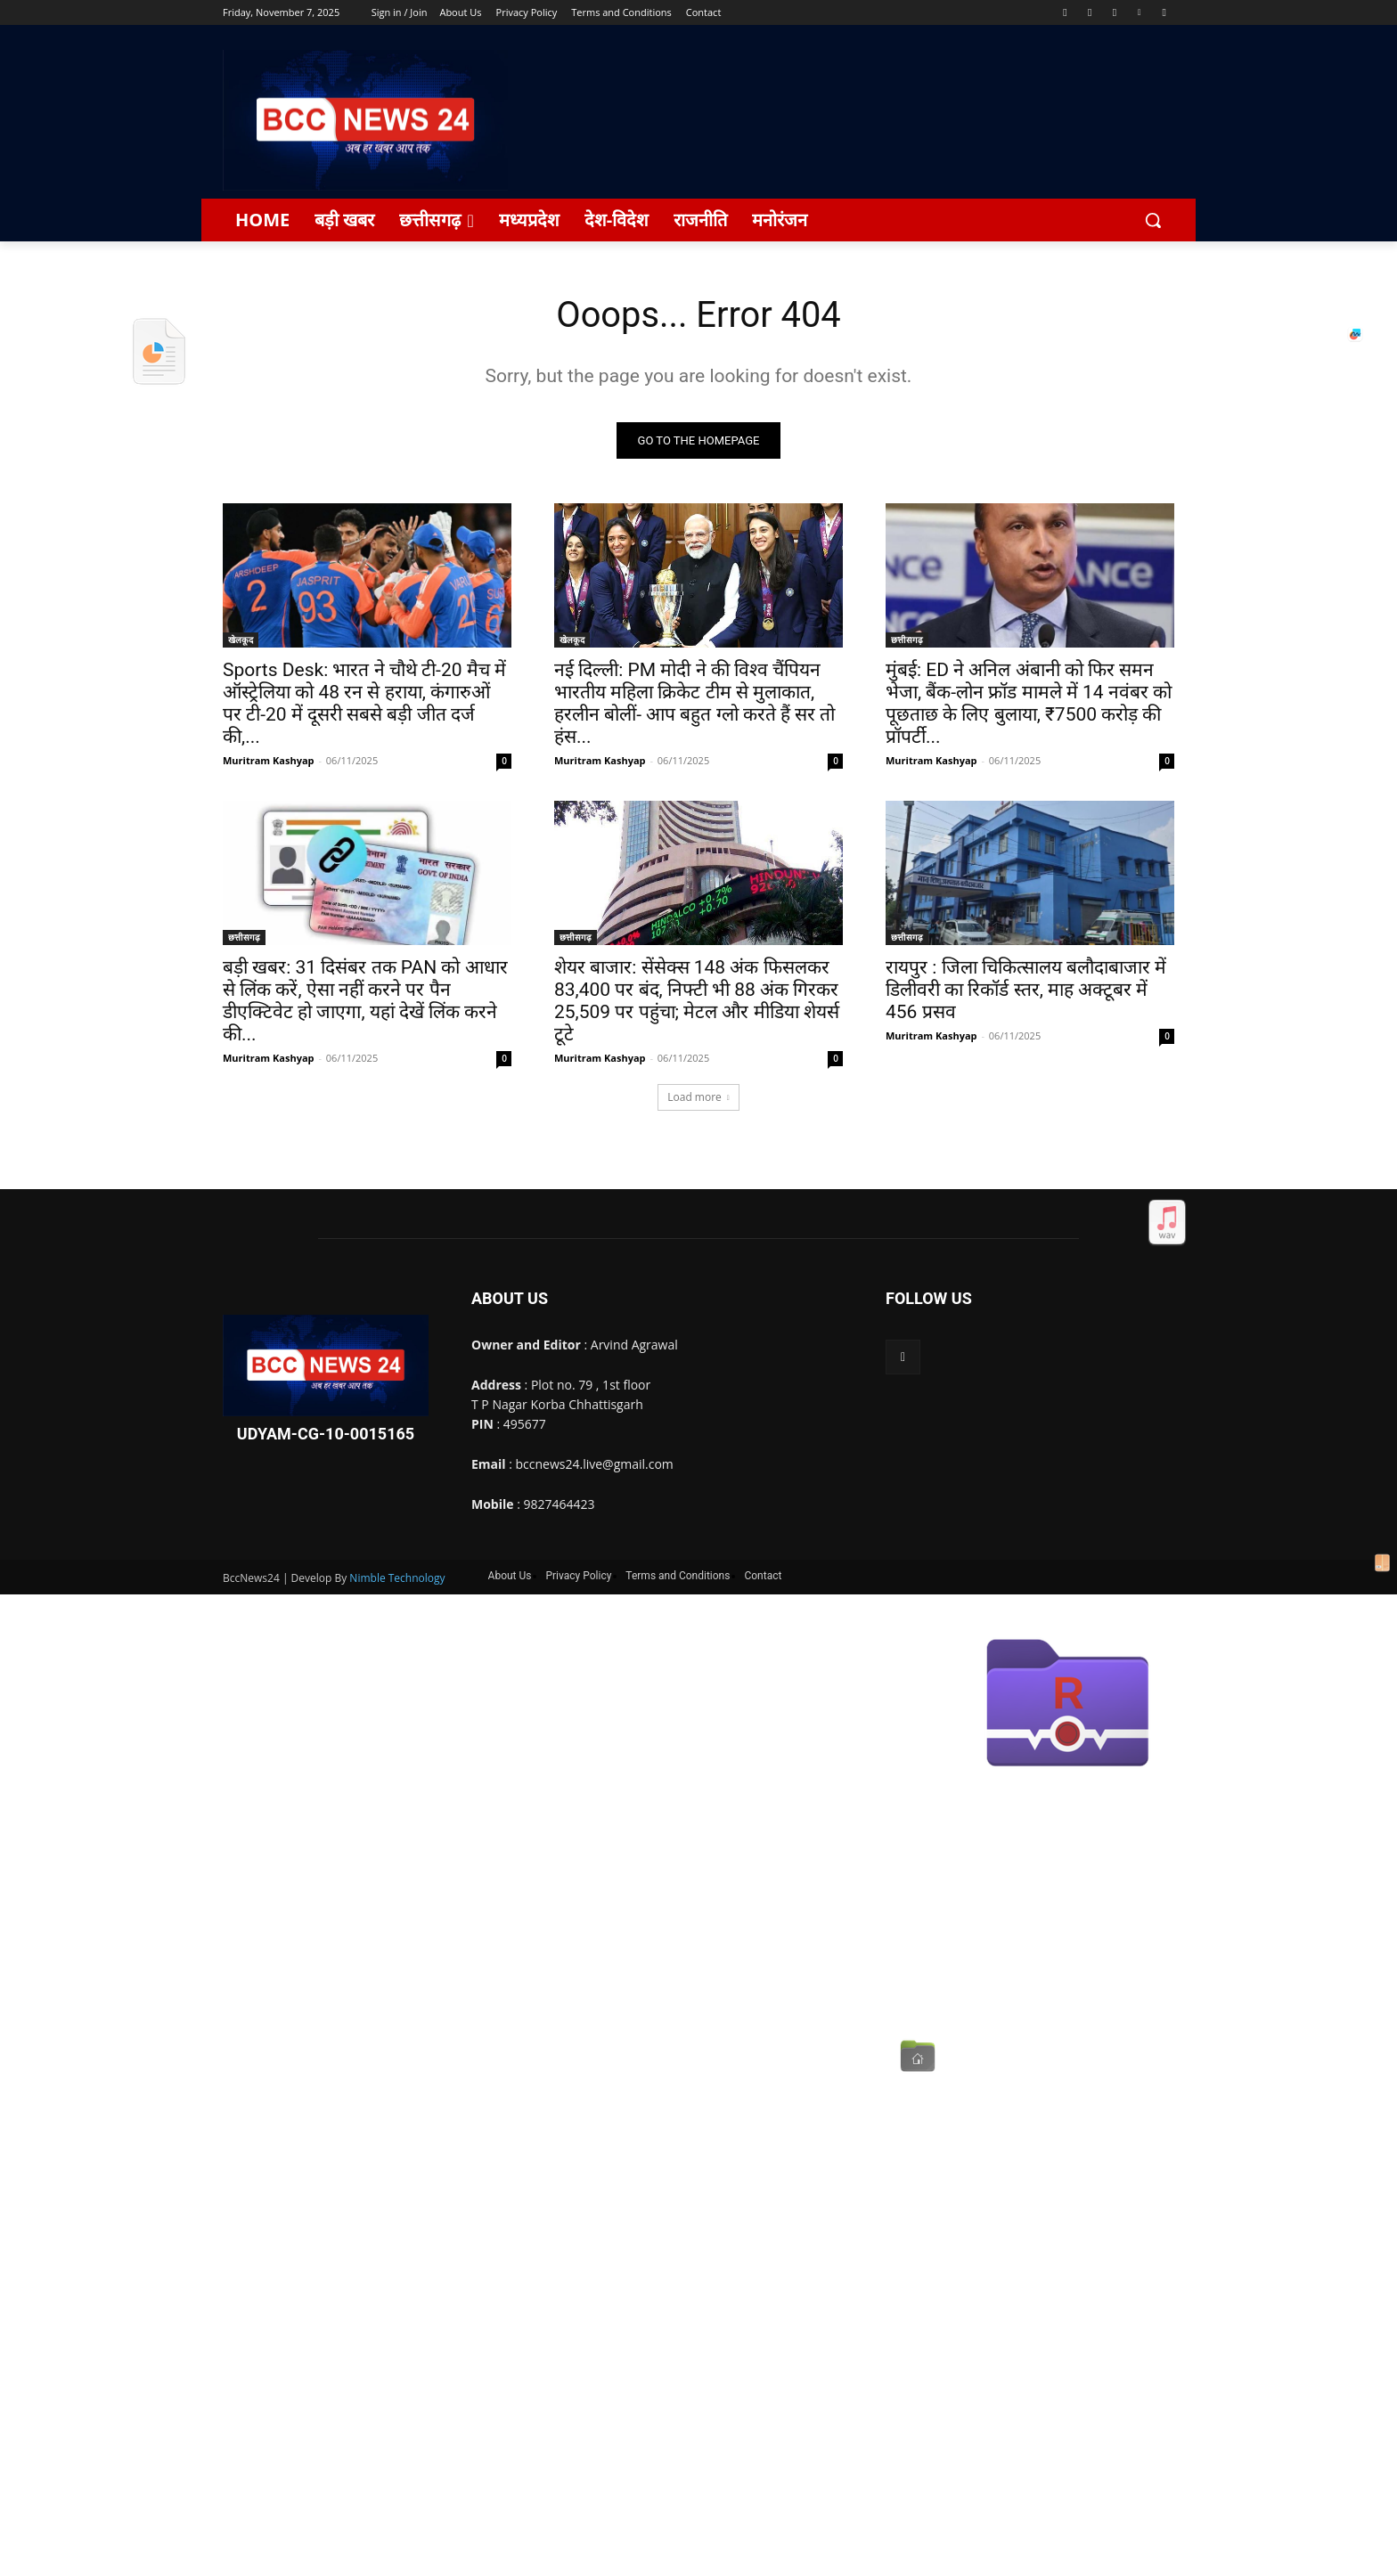  What do you see at coordinates (1355, 334) in the screenshot?
I see `open freeform app for collaborative whiteboarding` at bounding box center [1355, 334].